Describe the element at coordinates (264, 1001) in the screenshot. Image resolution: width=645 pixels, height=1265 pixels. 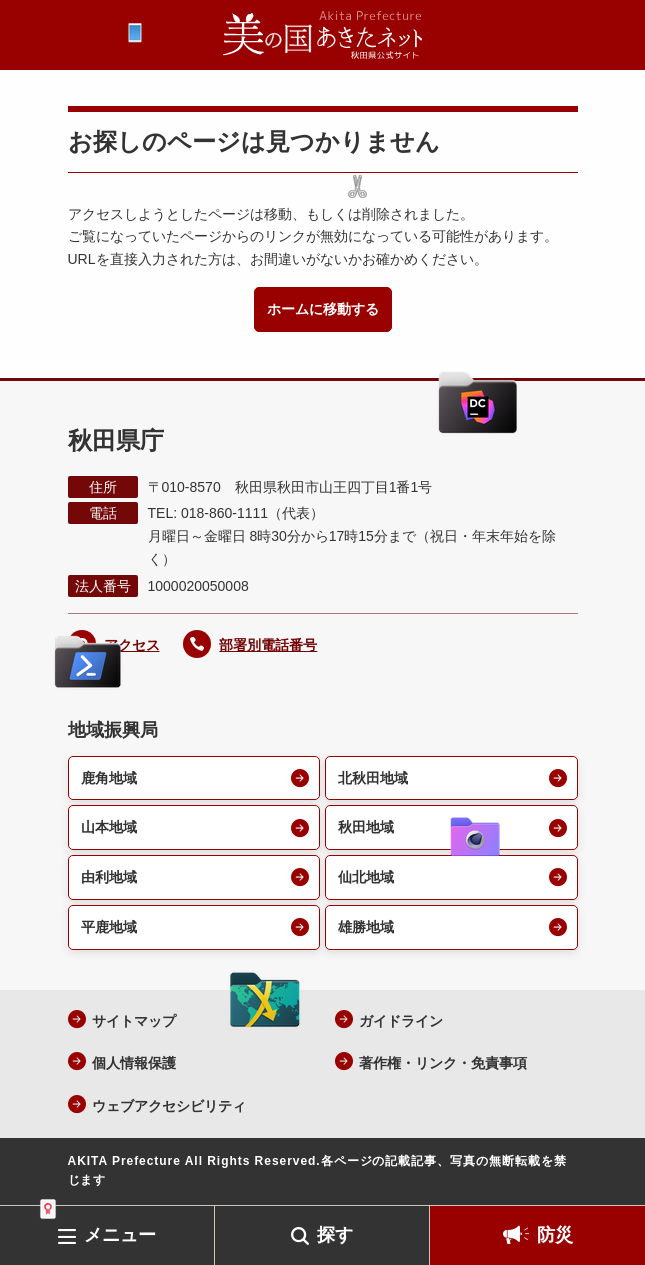
I see `folder containing JDownloader downloads` at that location.